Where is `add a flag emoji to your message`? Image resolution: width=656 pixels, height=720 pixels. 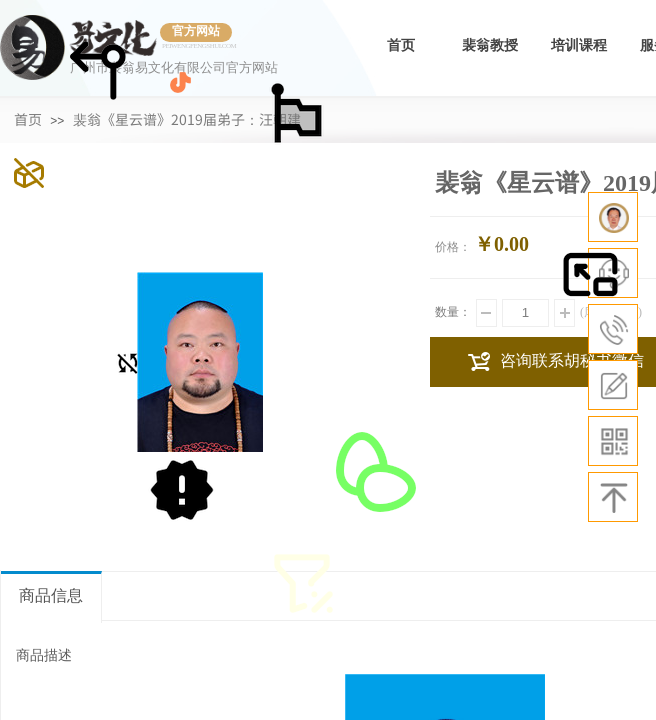 add a flag emoji to your message is located at coordinates (296, 114).